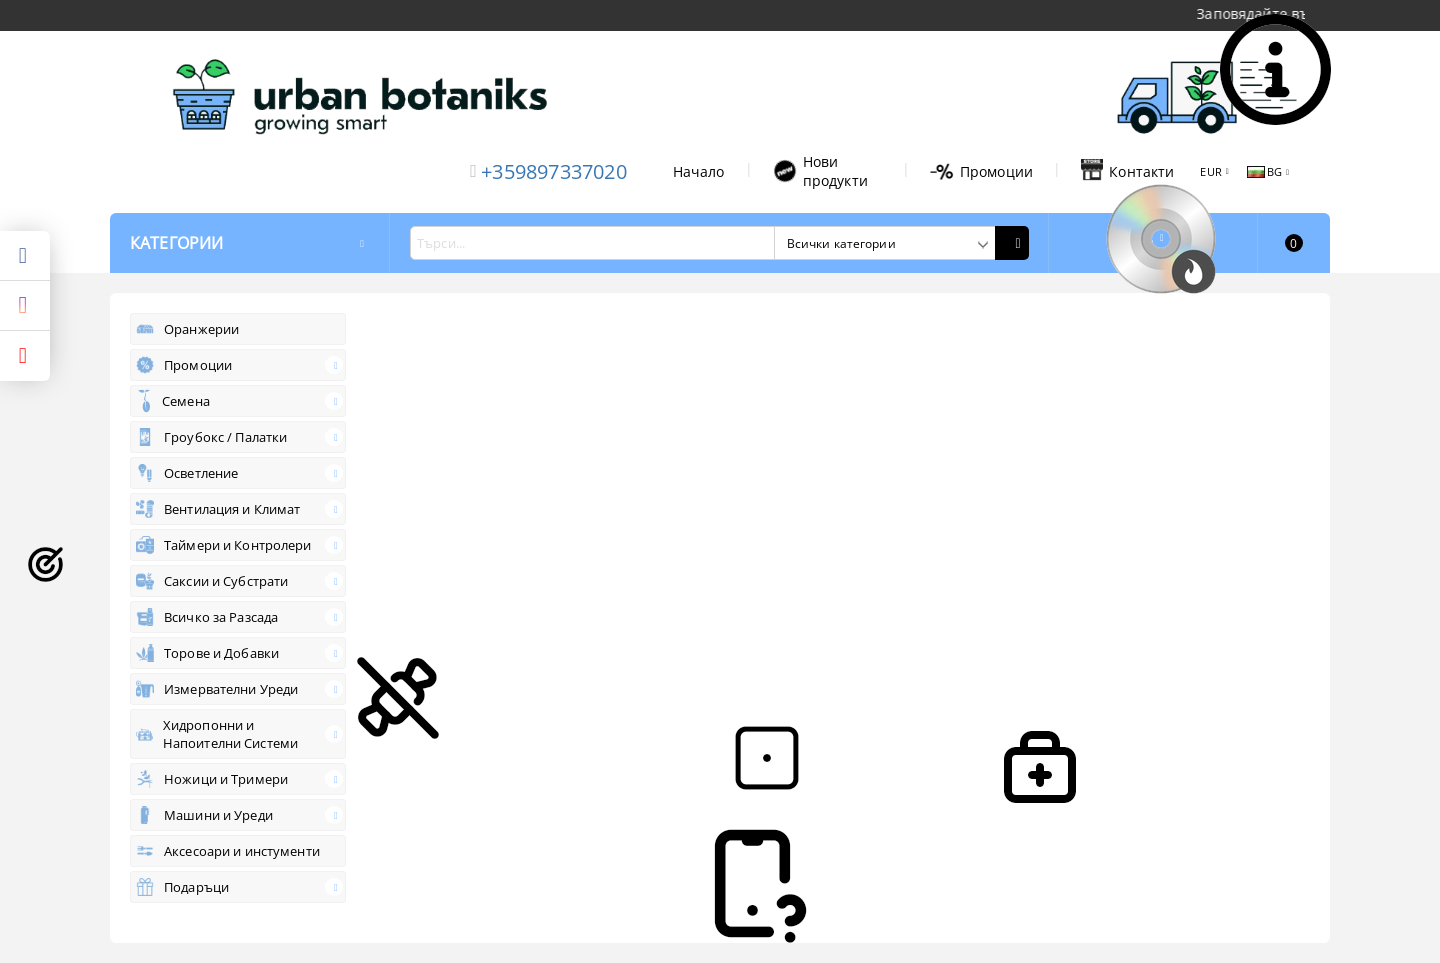 Image resolution: width=1440 pixels, height=963 pixels. What do you see at coordinates (767, 758) in the screenshot?
I see `indicates a random selection or dice roll result of one` at bounding box center [767, 758].